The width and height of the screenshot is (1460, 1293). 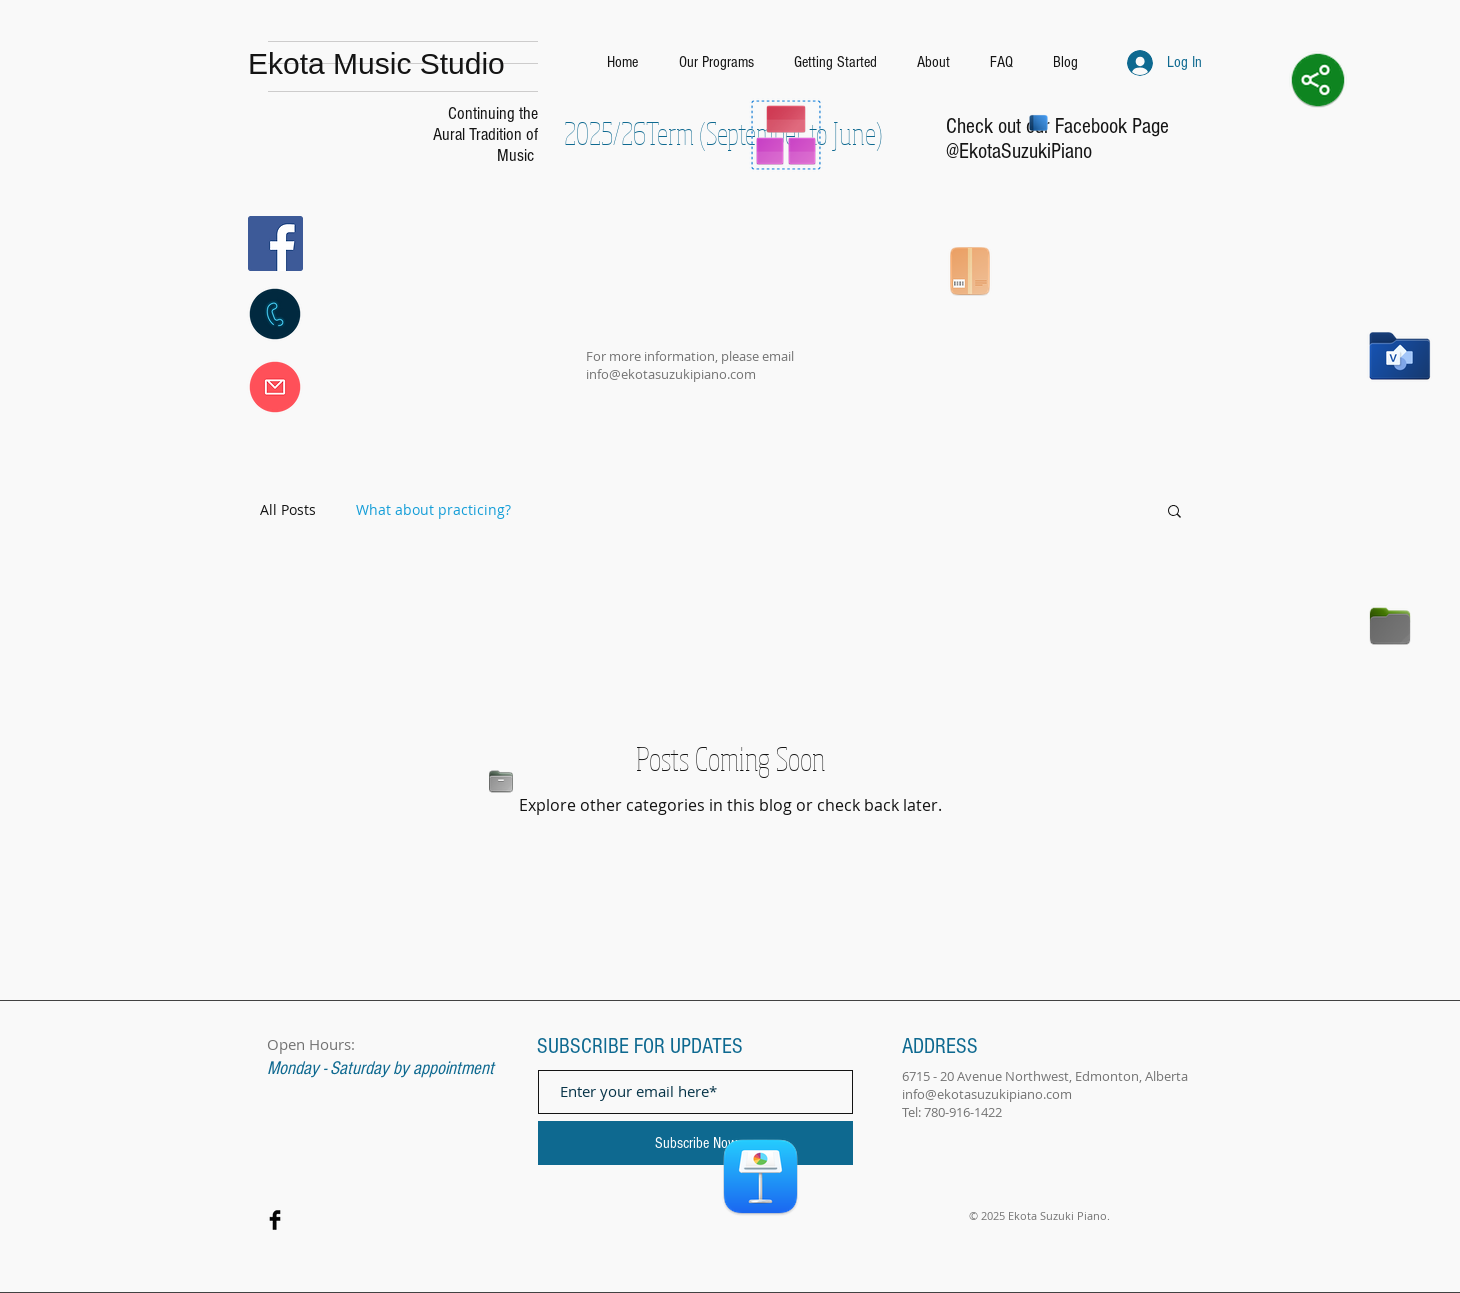 What do you see at coordinates (760, 1176) in the screenshot?
I see `open keynote to create or edit presentations` at bounding box center [760, 1176].